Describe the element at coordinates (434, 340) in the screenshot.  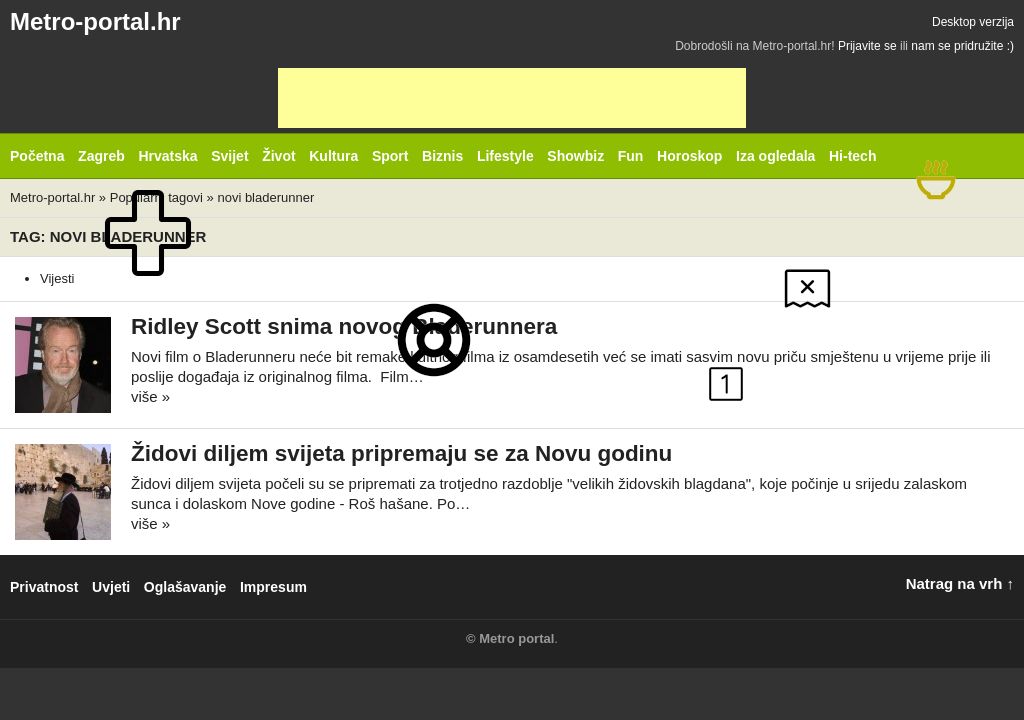
I see `access help or support resources` at that location.